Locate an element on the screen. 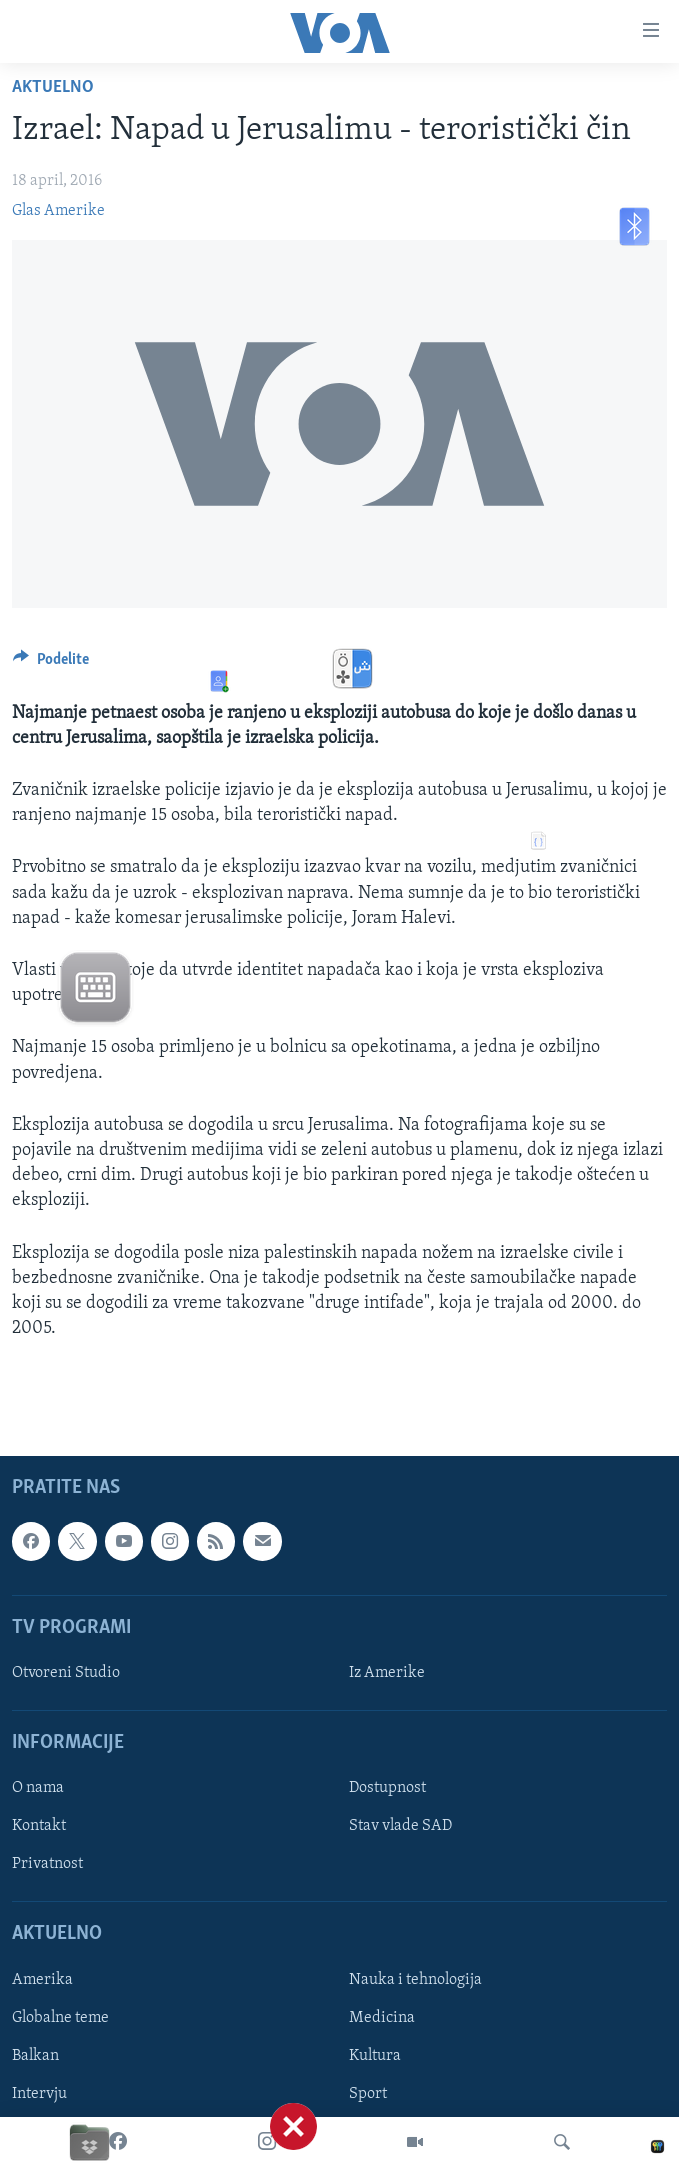 The height and width of the screenshot is (2167, 679). open a CSS stylesheet file is located at coordinates (538, 840).